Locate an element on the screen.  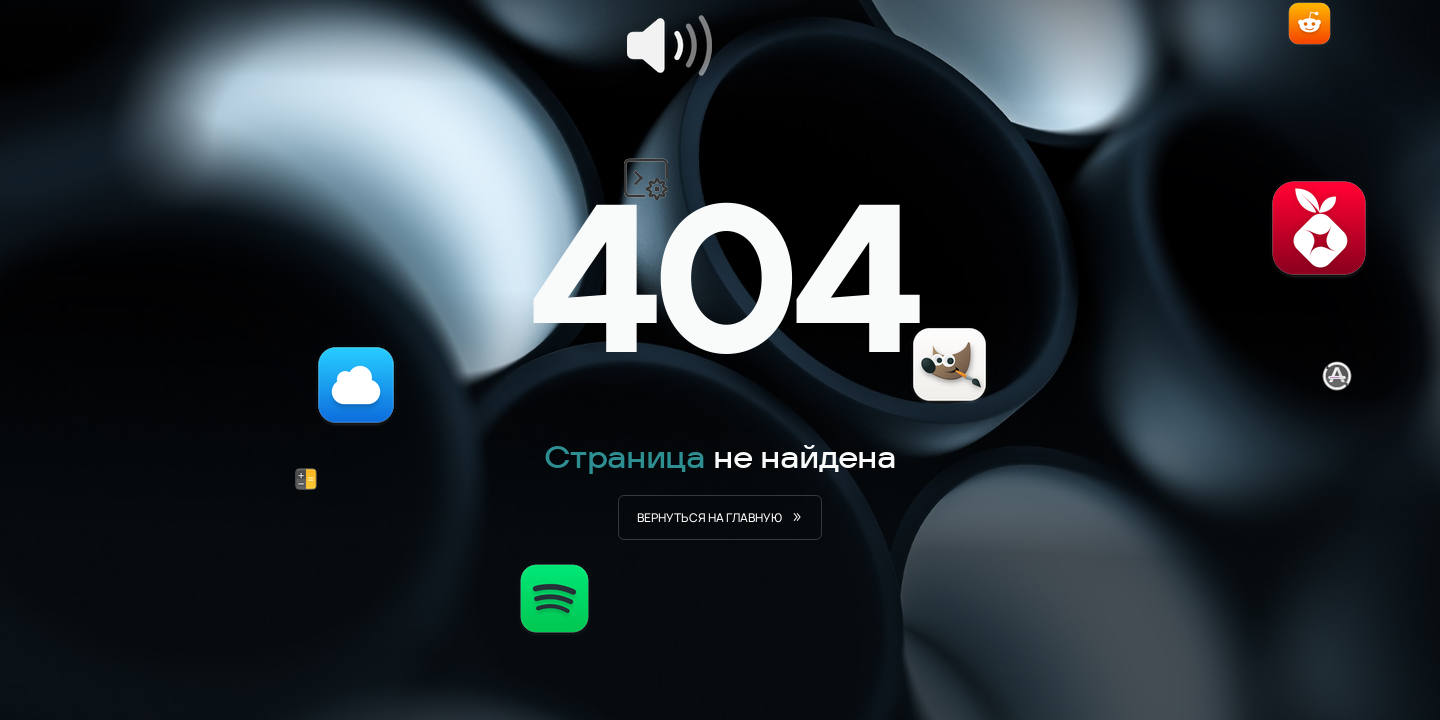
open GIMP image editor is located at coordinates (949, 364).